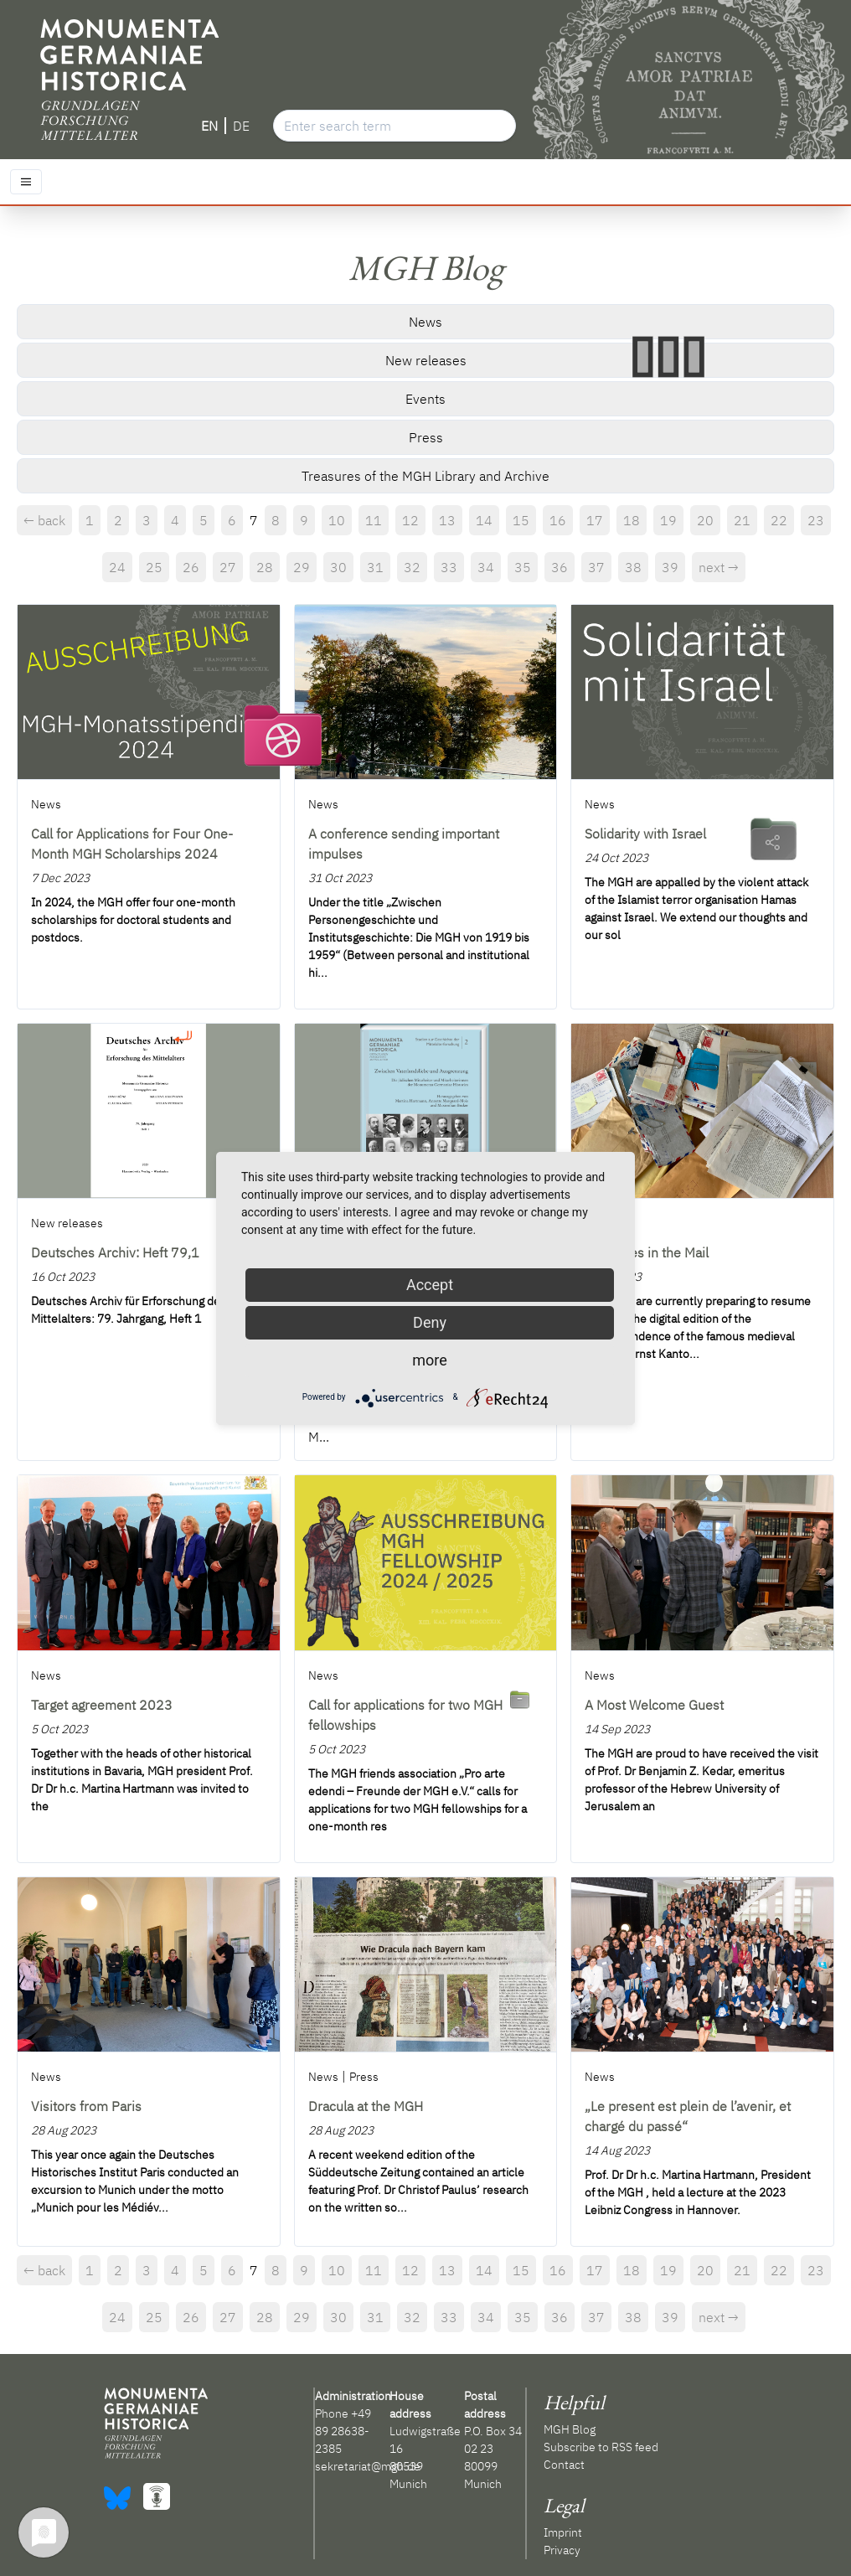 This screenshot has width=851, height=2576. I want to click on switch between open workspaces or desktops, so click(668, 357).